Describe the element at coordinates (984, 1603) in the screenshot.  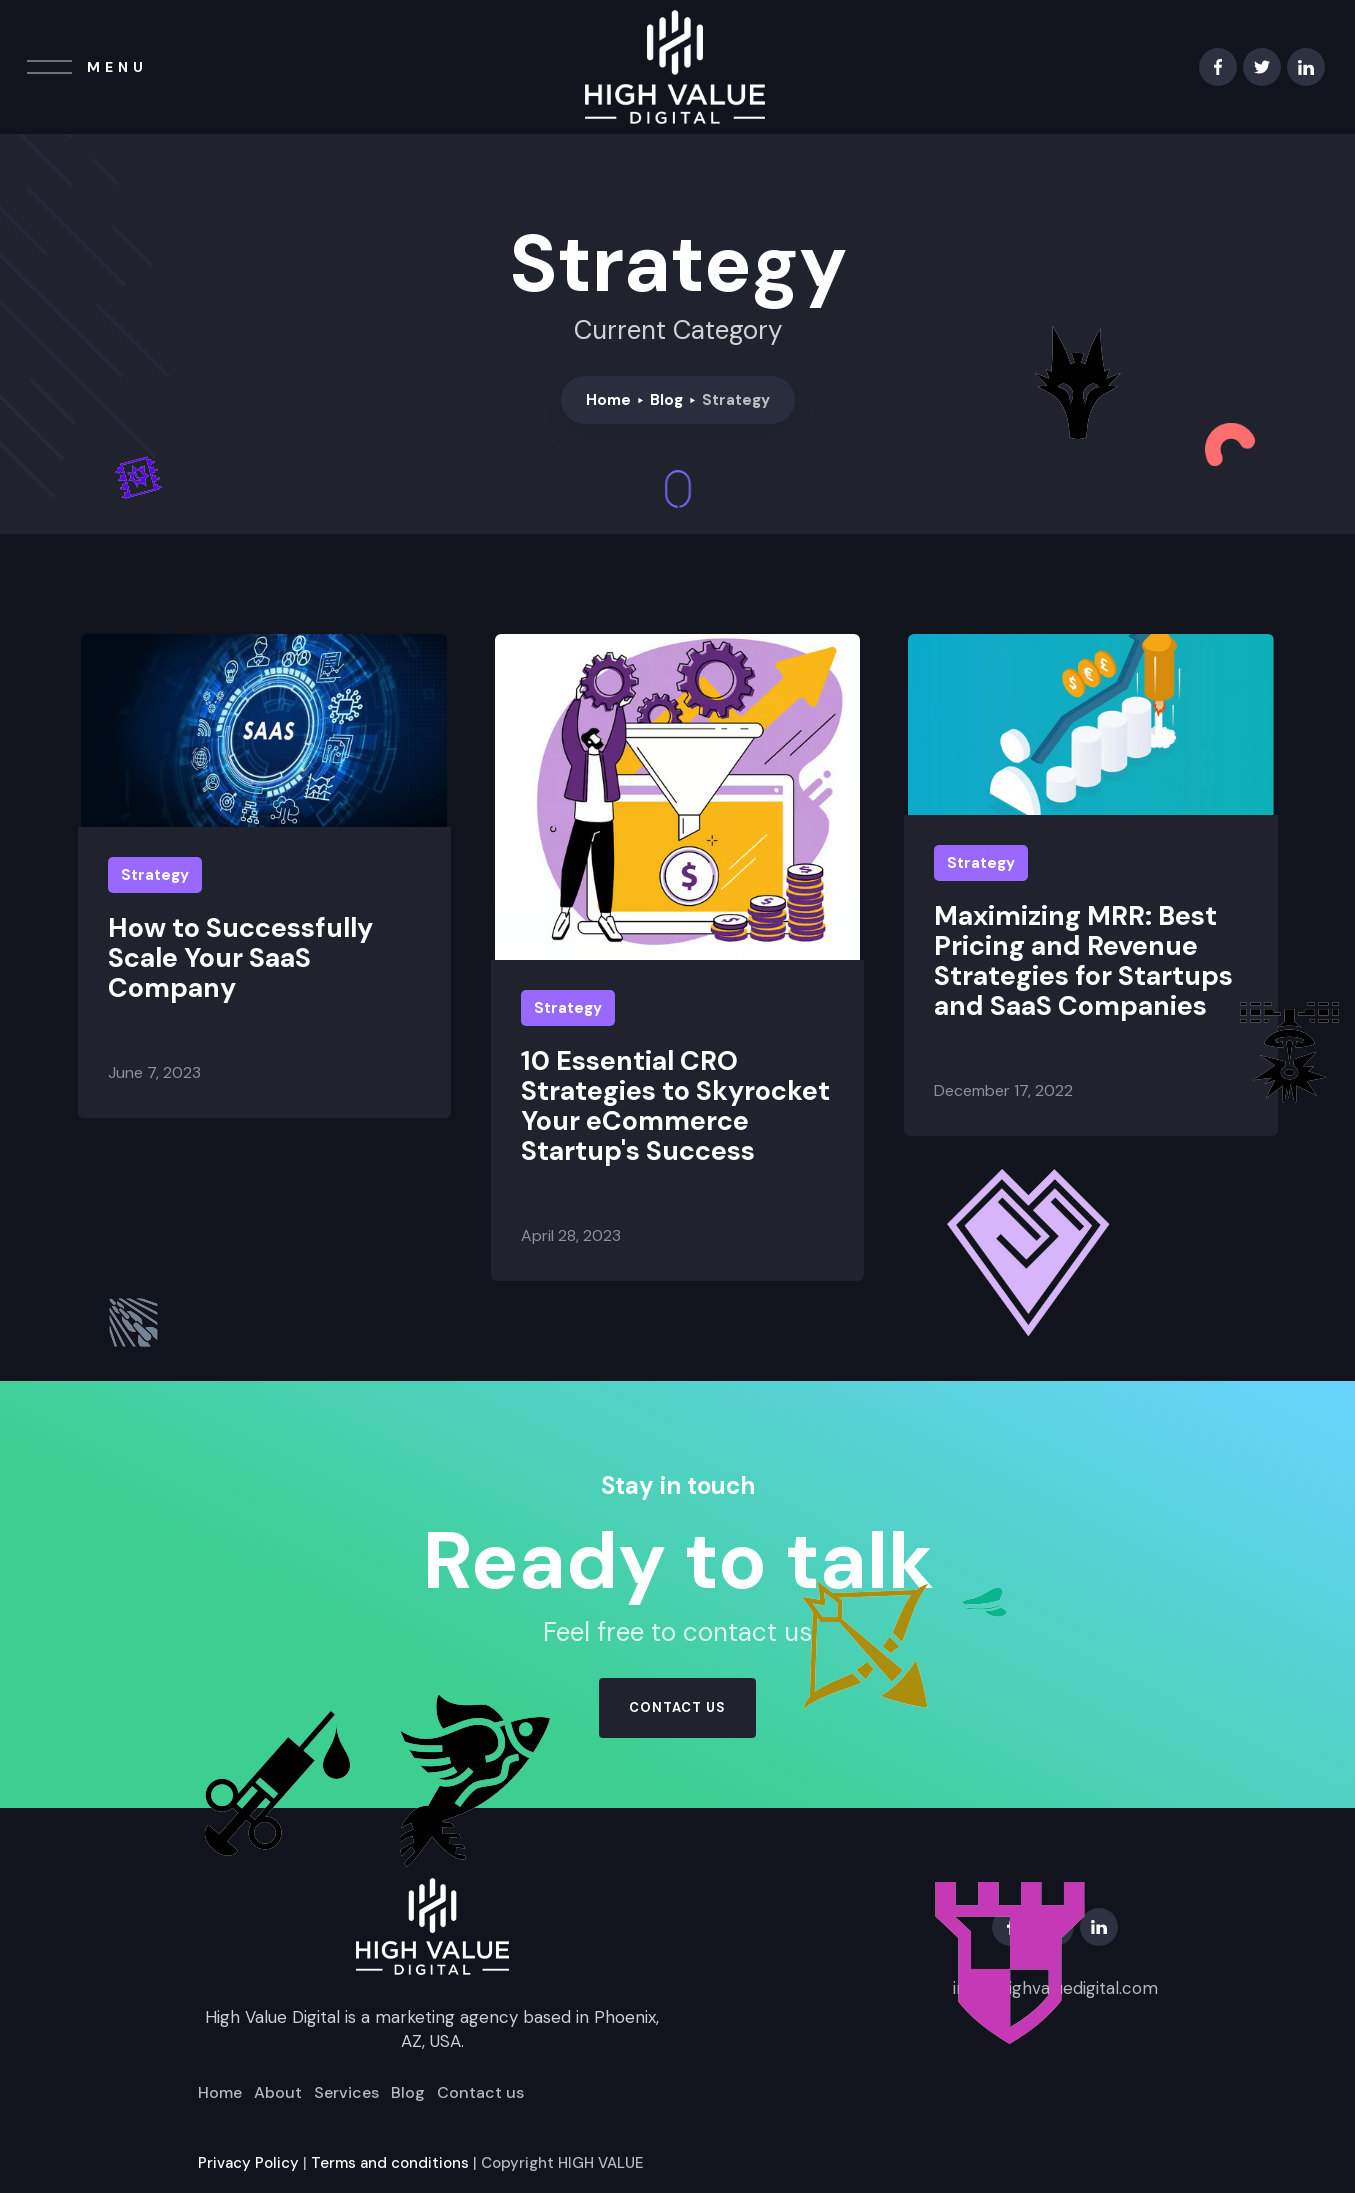
I see `view captain or officer profile` at that location.